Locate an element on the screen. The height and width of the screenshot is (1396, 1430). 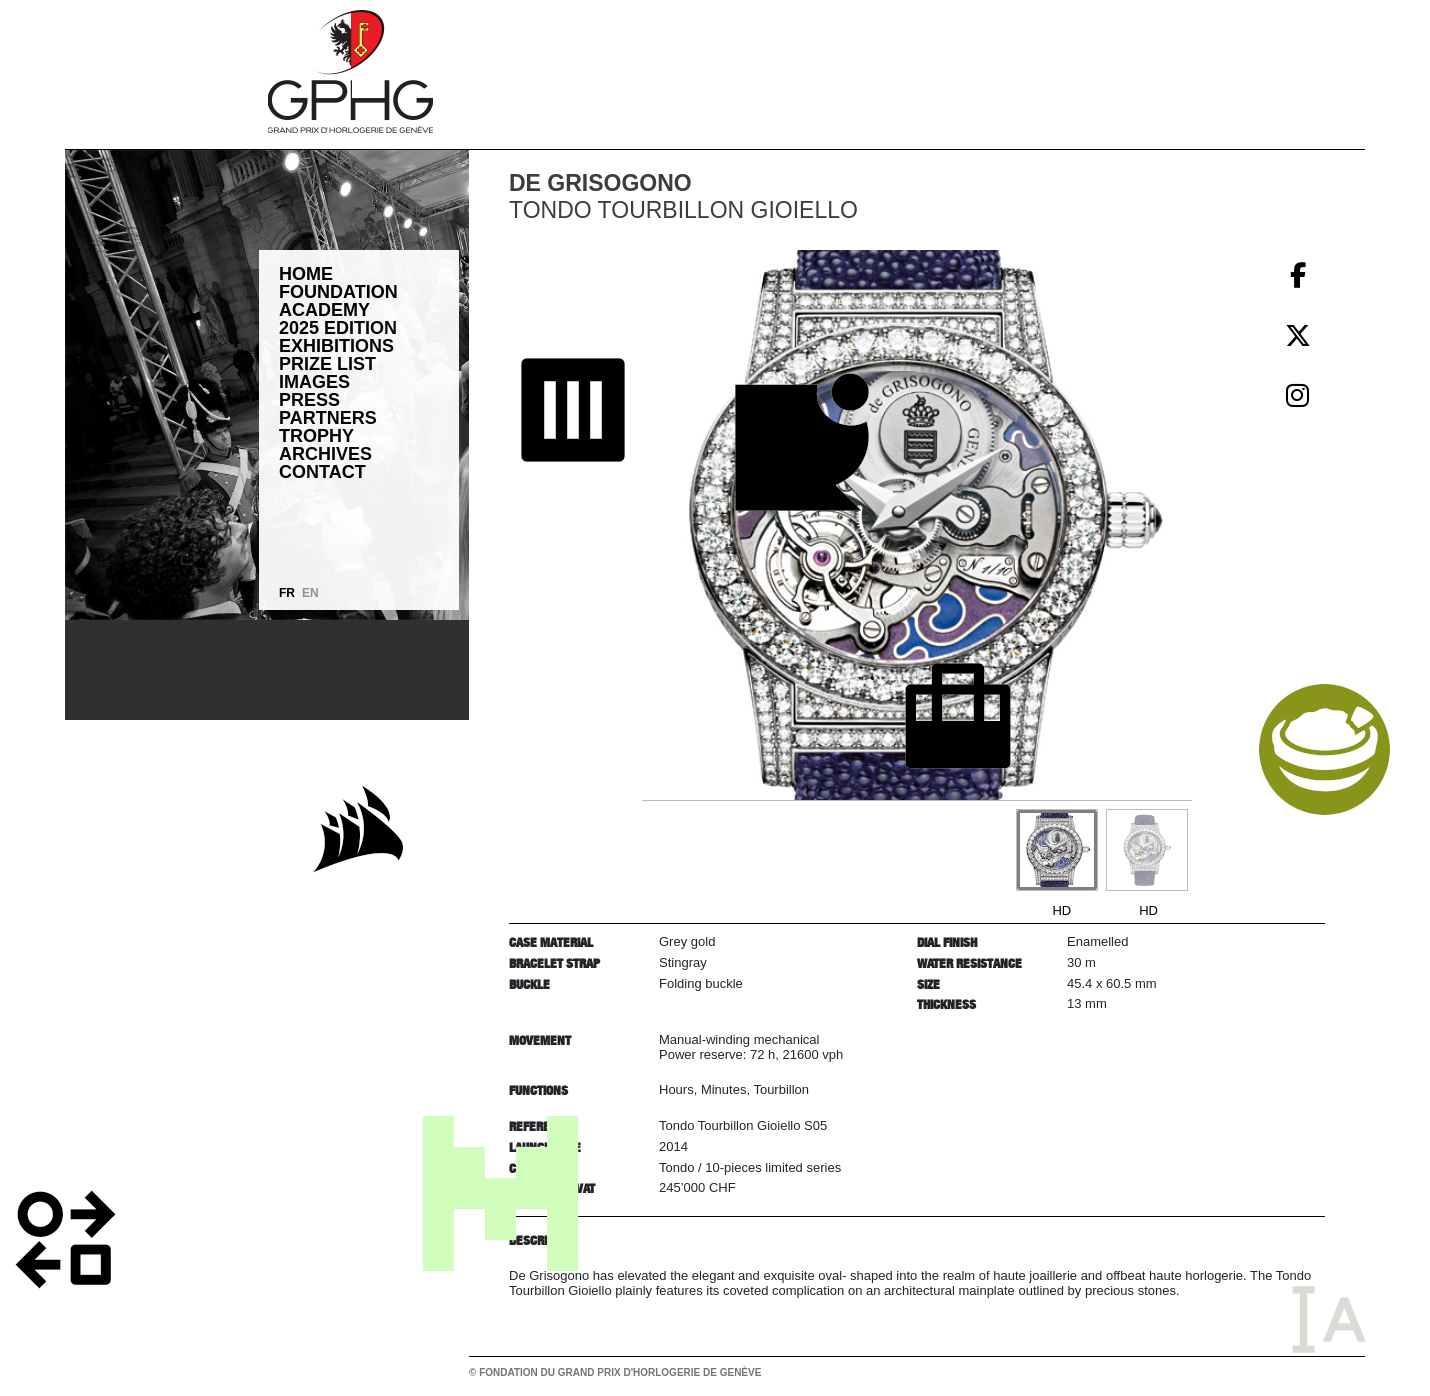
switch to vertical column layout is located at coordinates (573, 410).